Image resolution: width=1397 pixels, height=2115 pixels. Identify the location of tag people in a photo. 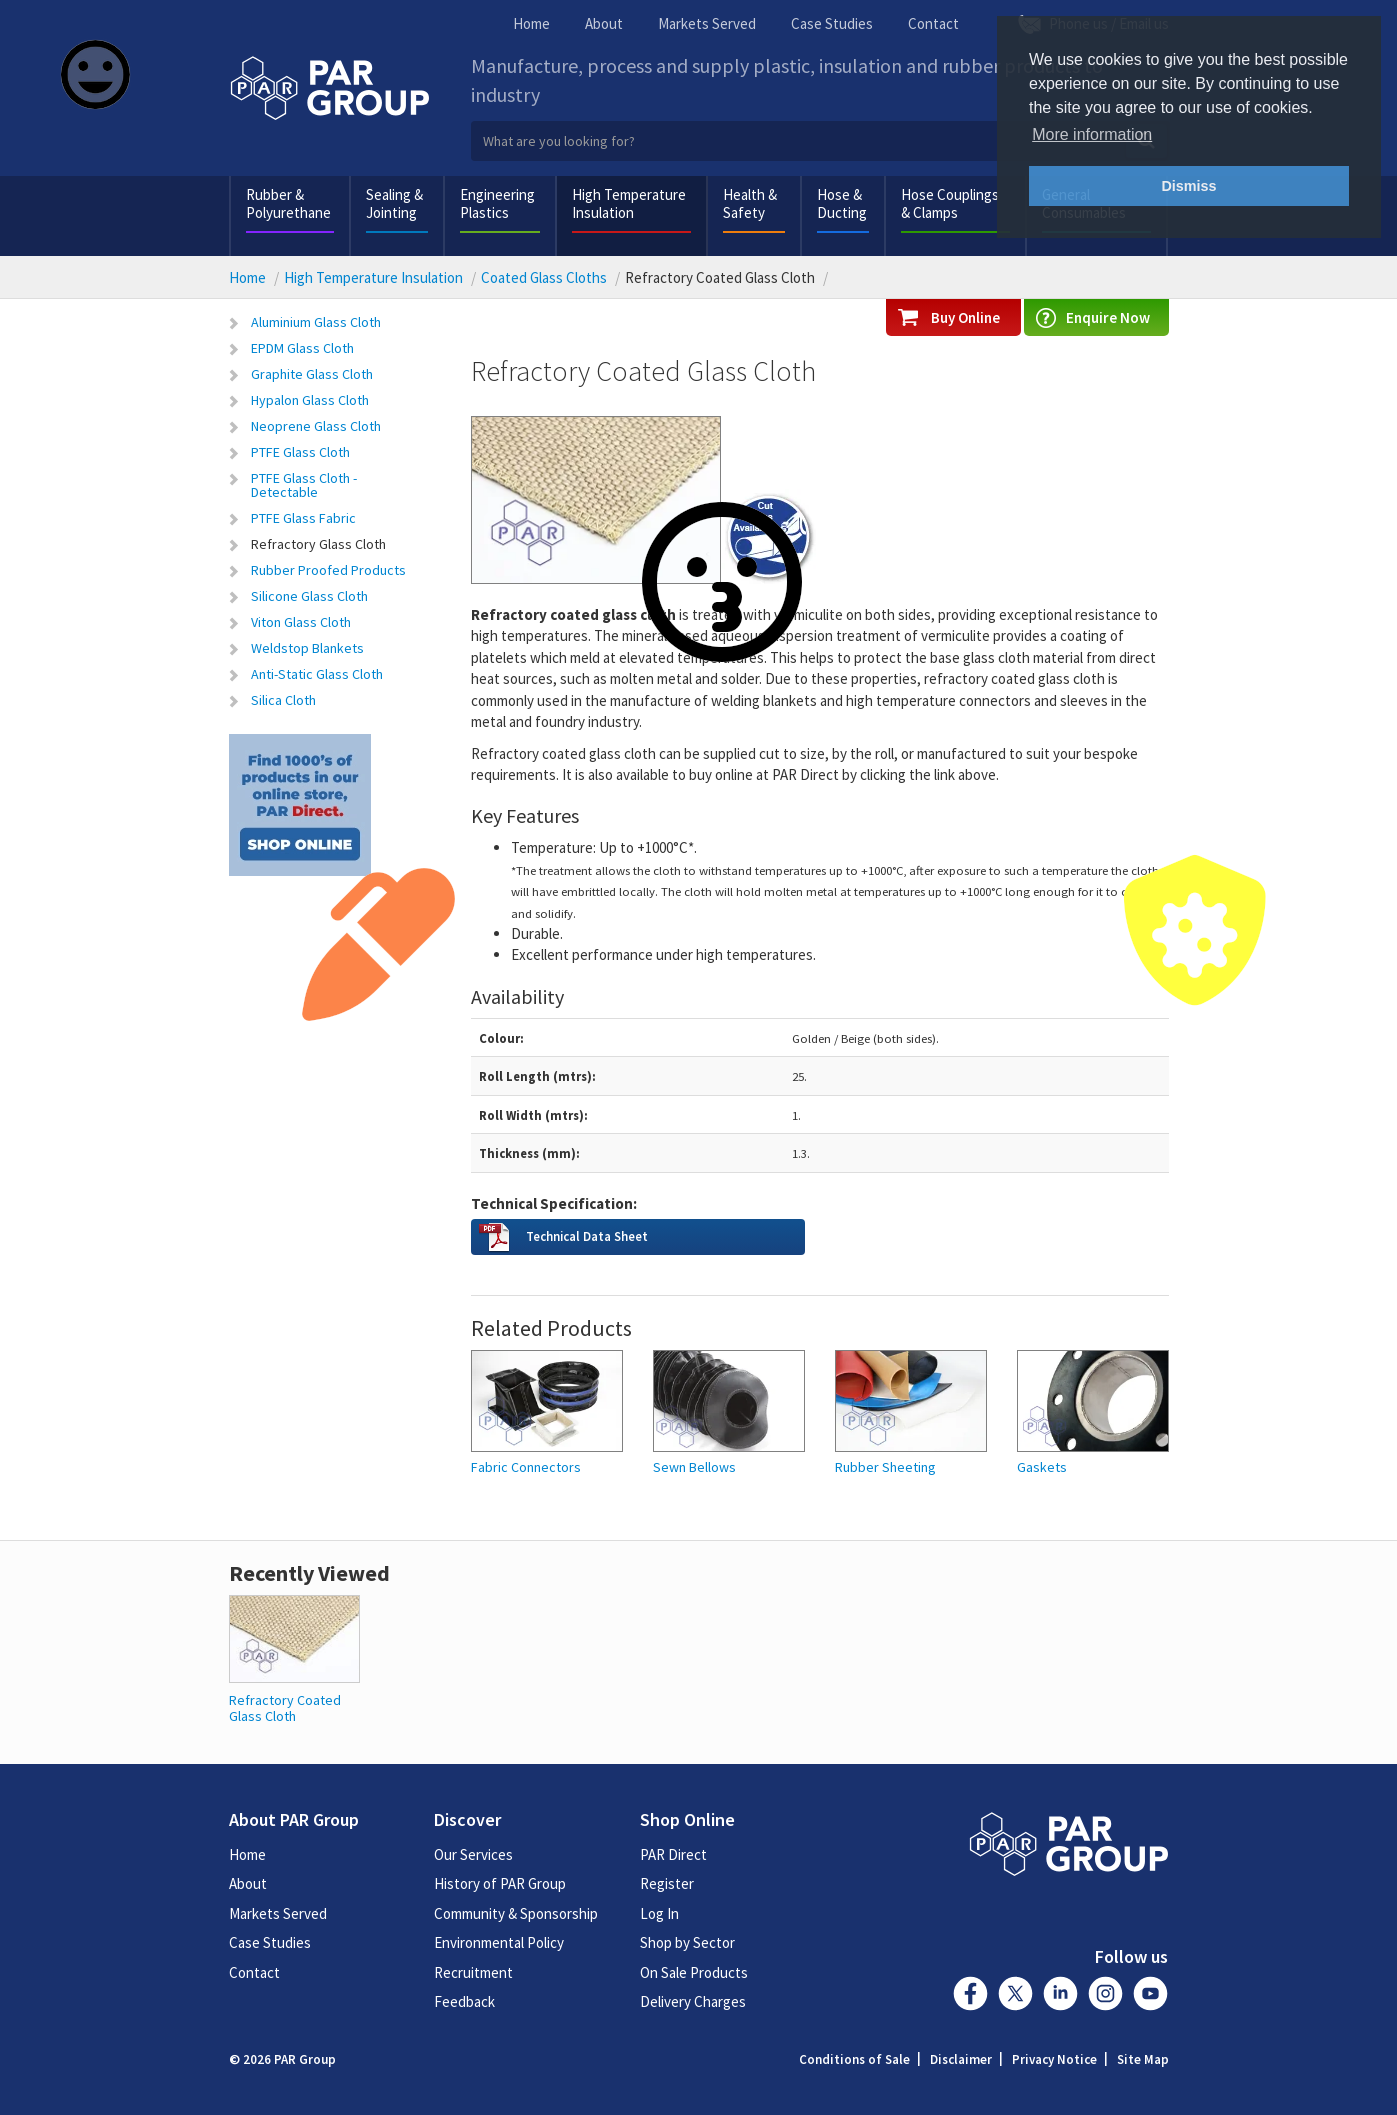
(95, 74).